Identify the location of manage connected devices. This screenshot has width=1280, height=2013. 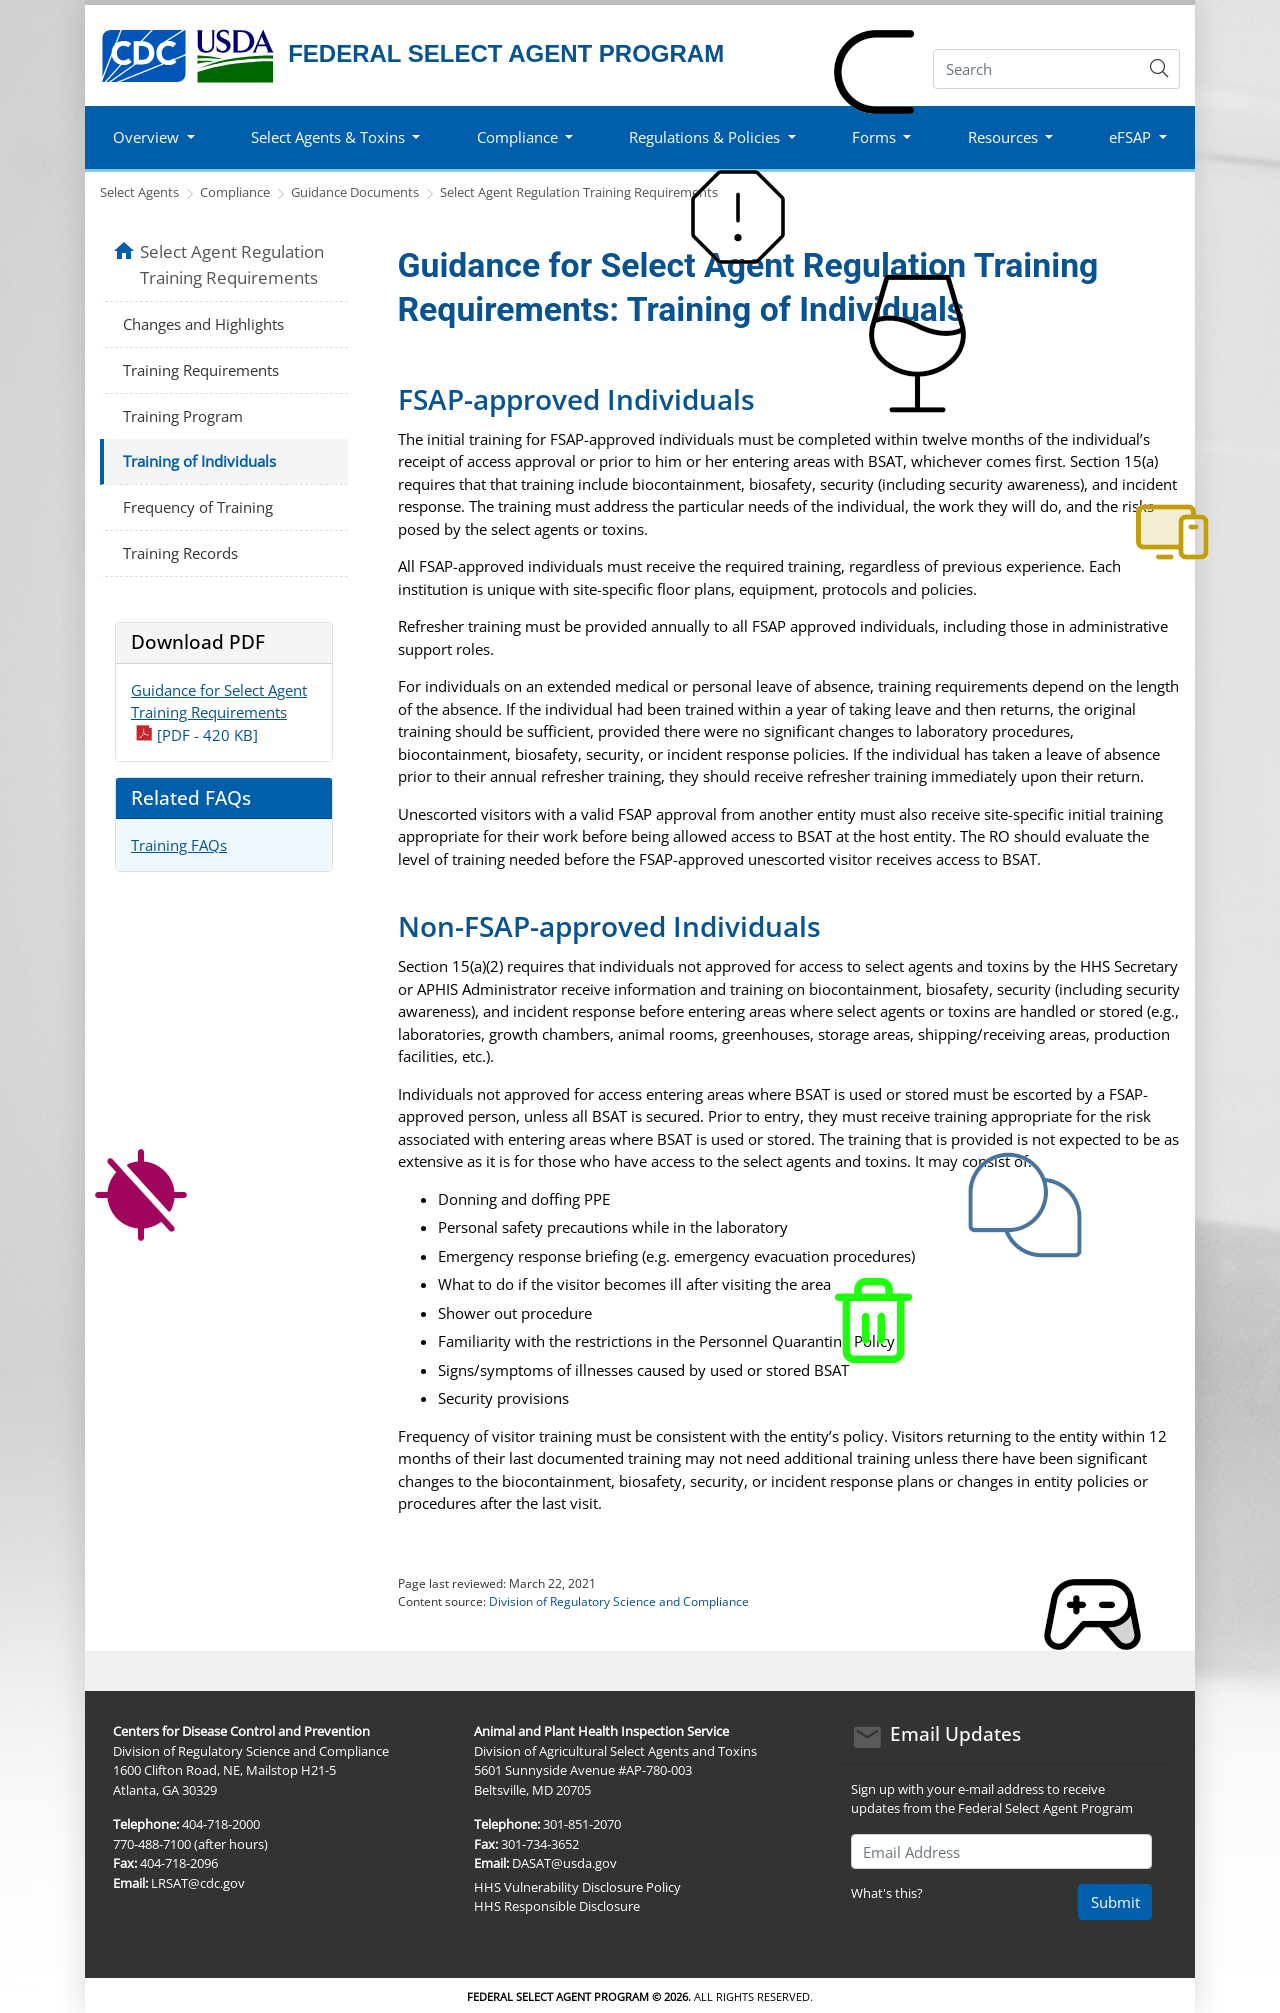
(1171, 532).